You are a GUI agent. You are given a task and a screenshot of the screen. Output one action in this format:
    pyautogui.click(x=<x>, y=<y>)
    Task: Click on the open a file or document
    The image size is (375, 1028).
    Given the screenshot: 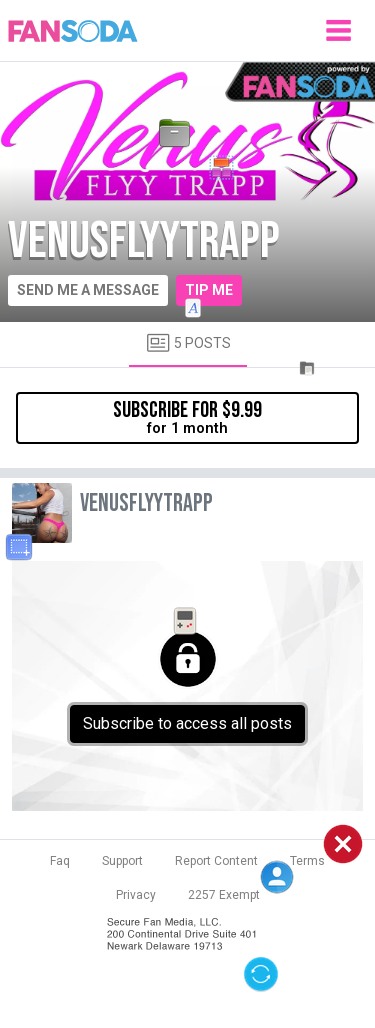 What is the action you would take?
    pyautogui.click(x=307, y=368)
    